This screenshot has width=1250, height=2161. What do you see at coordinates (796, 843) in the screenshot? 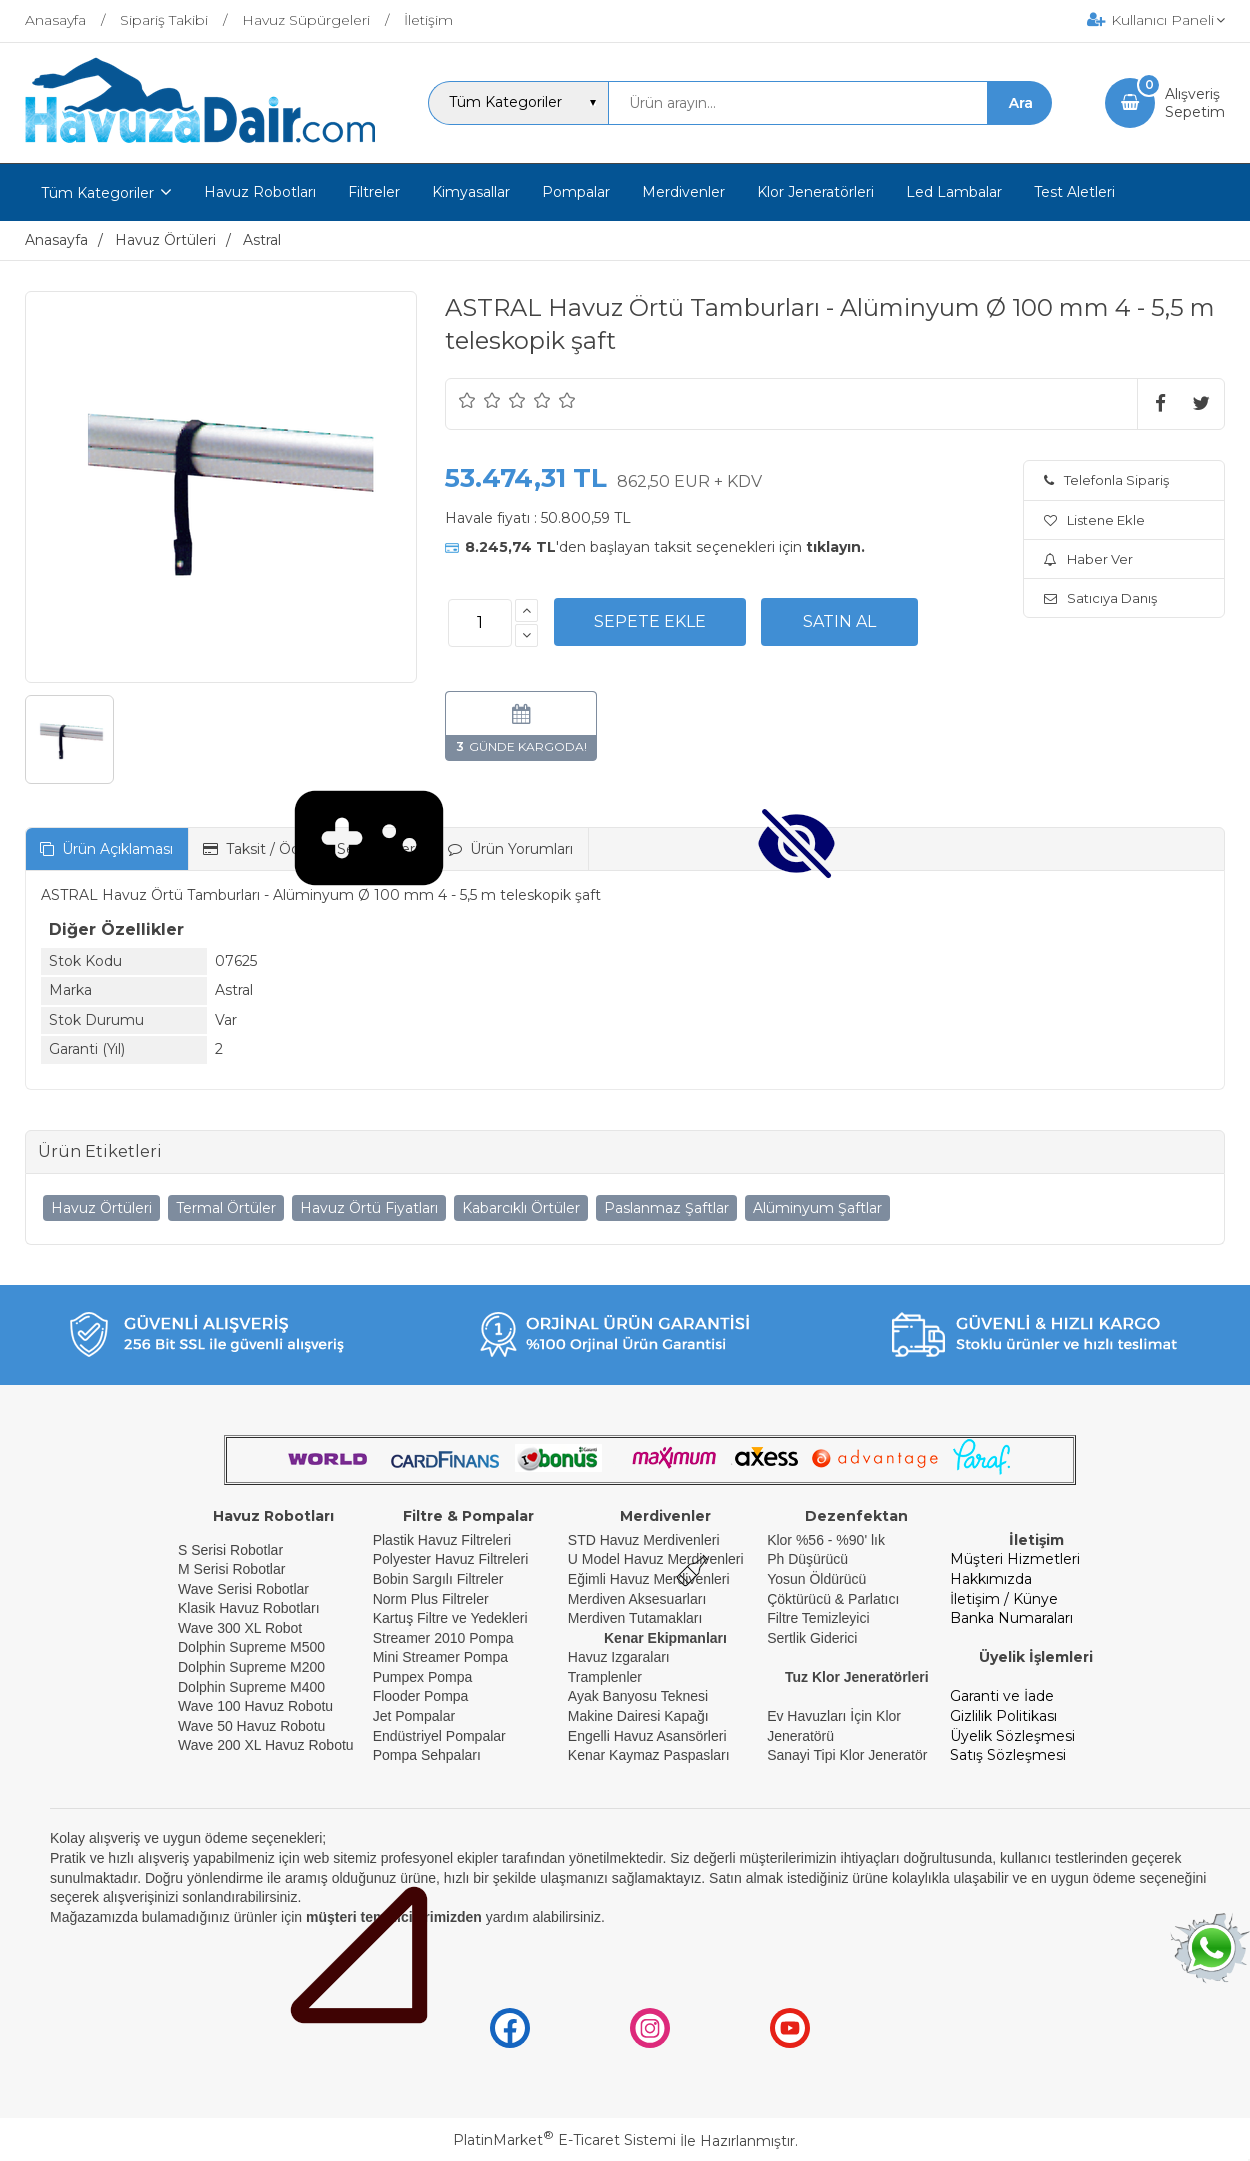
I see `hide password or sensitive content` at bounding box center [796, 843].